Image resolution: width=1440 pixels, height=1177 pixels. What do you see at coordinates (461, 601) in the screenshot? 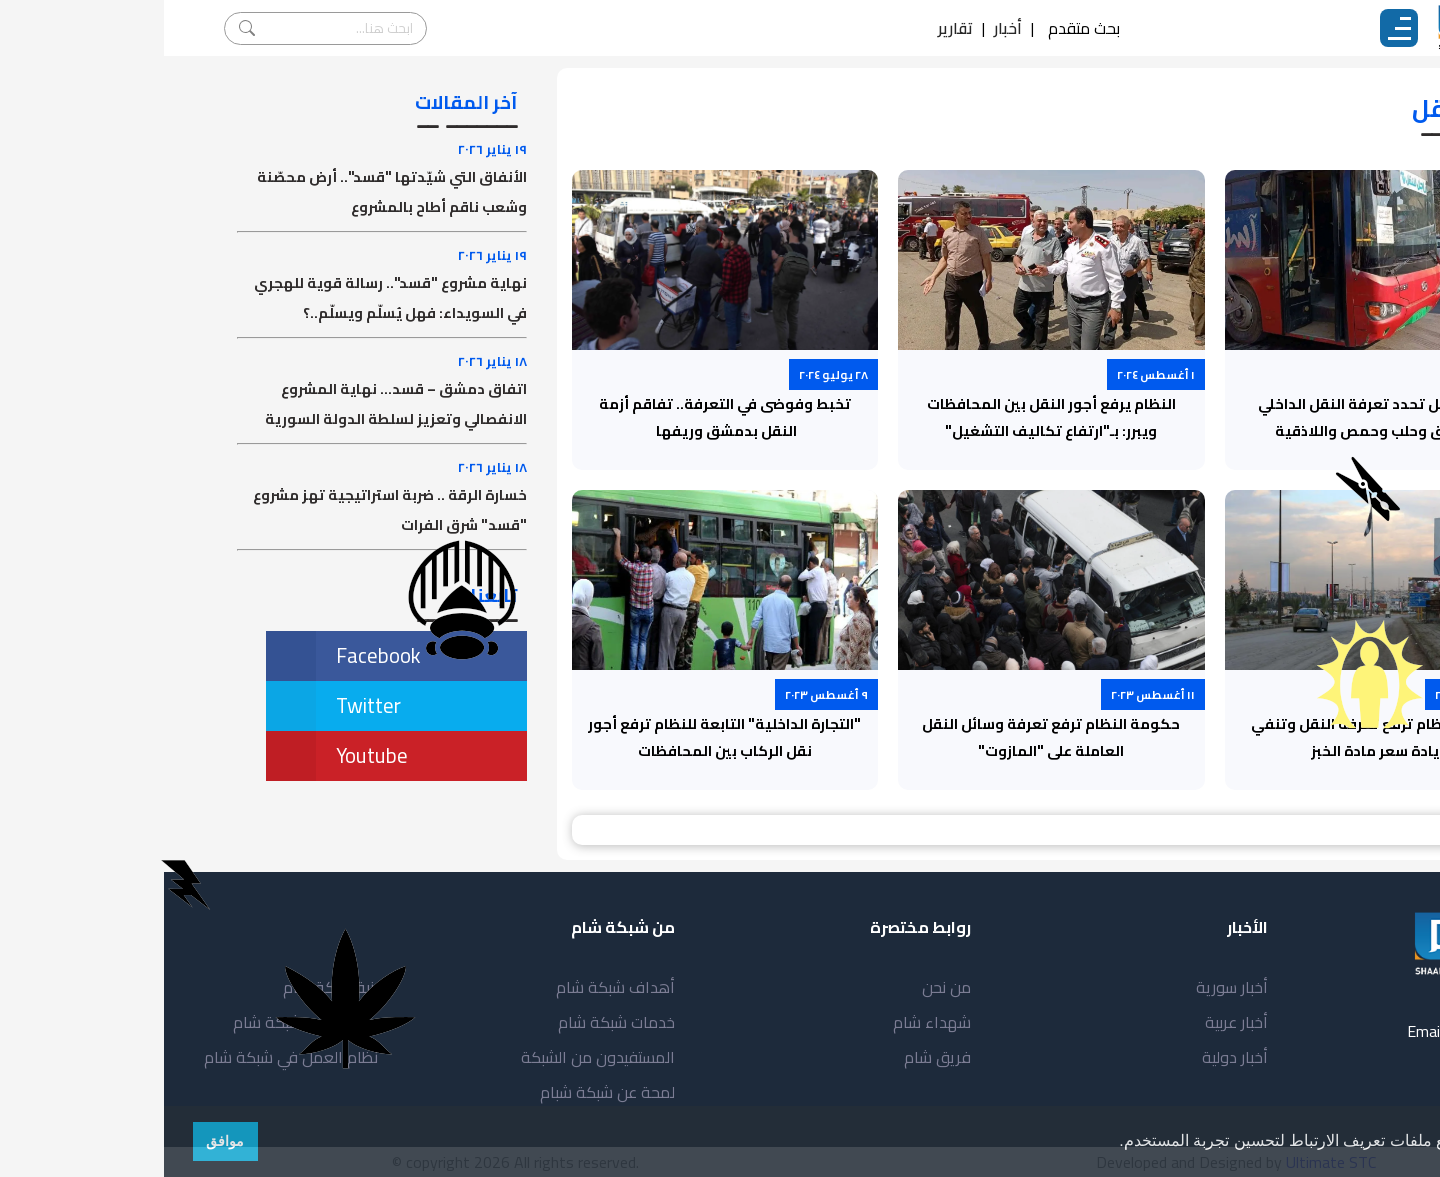
I see `represents a beetle or insect creature in a game interface` at bounding box center [461, 601].